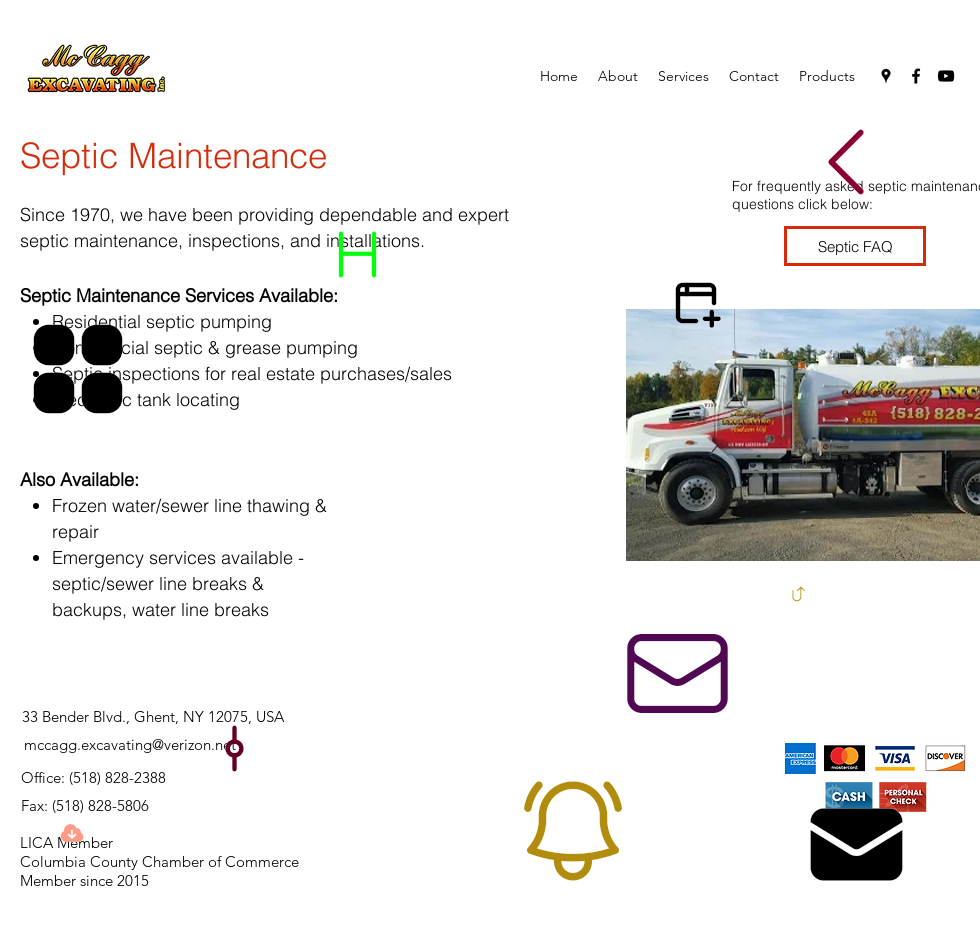 The width and height of the screenshot is (980, 944). I want to click on view items in grid layout, so click(78, 369).